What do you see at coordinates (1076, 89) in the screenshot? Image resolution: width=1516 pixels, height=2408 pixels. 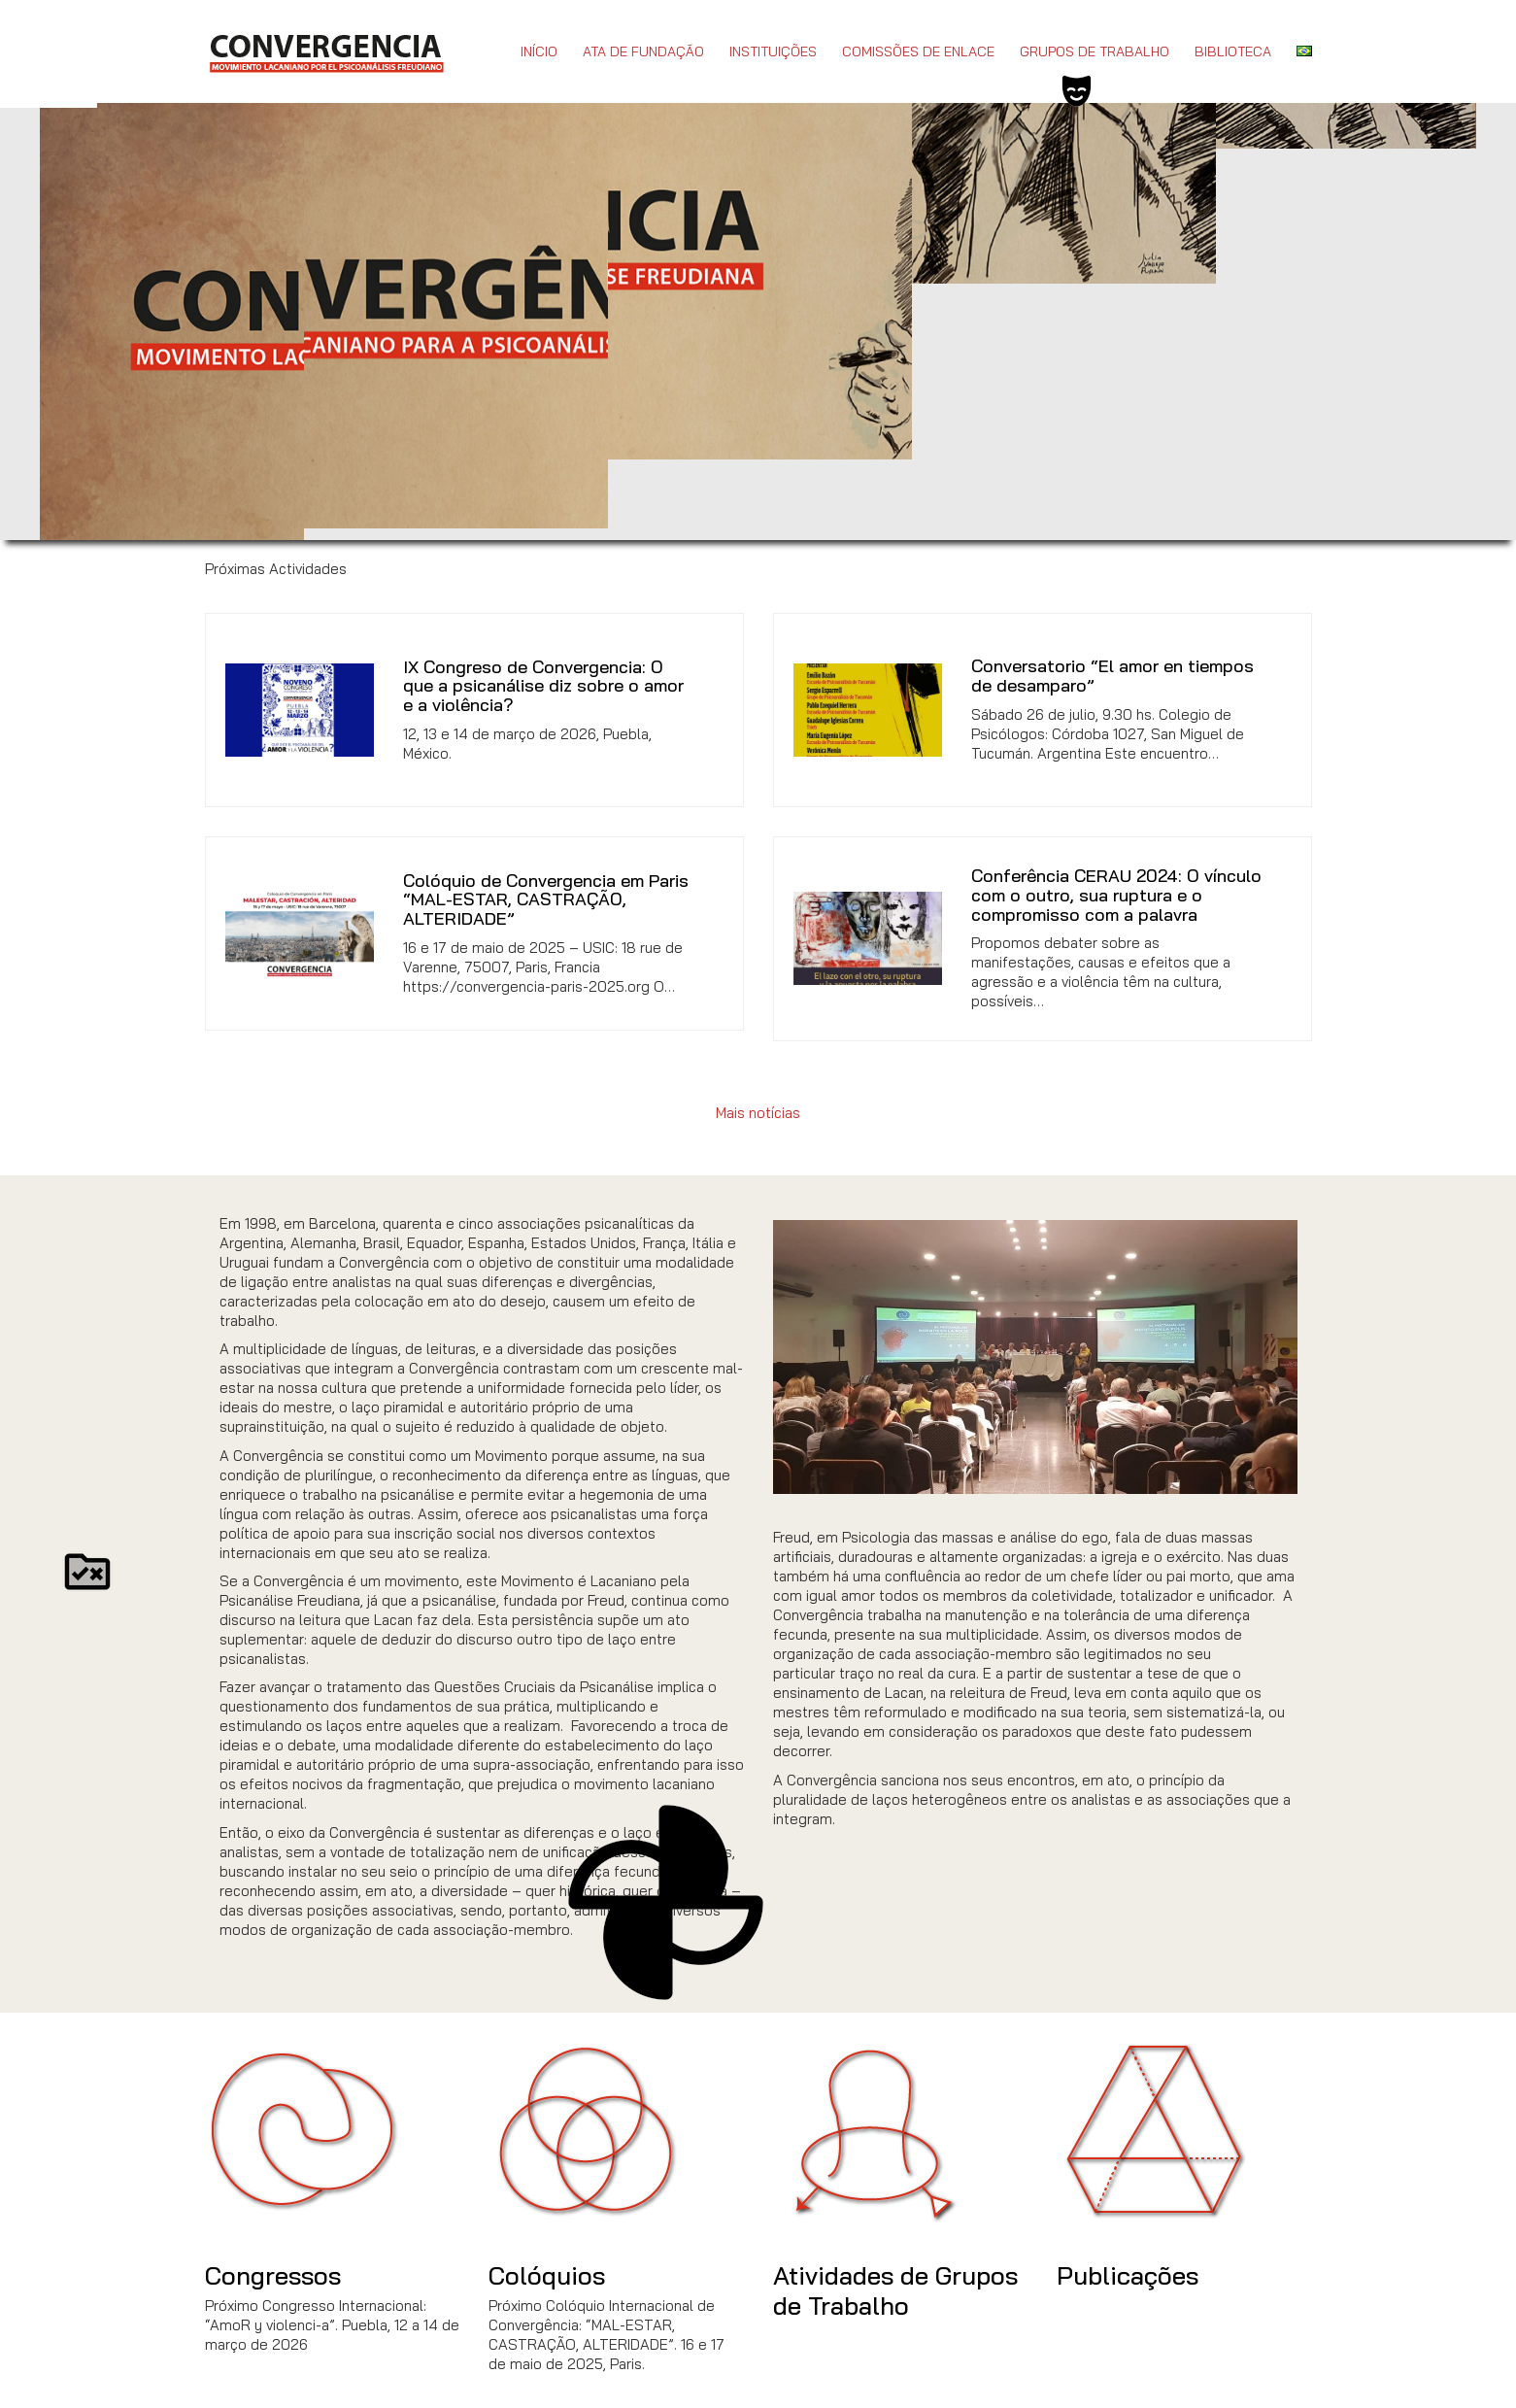 I see `switch to theater or entertainment mode` at bounding box center [1076, 89].